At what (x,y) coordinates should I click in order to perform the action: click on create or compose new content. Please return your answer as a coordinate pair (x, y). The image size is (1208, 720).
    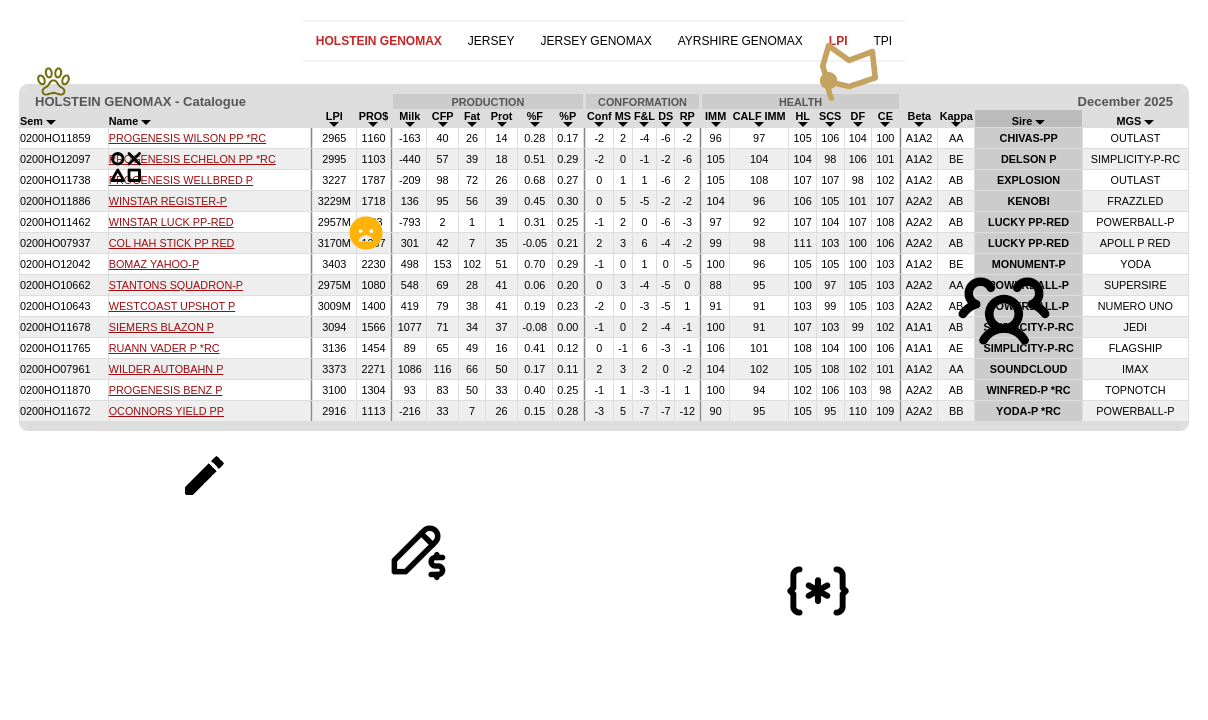
    Looking at the image, I should click on (204, 475).